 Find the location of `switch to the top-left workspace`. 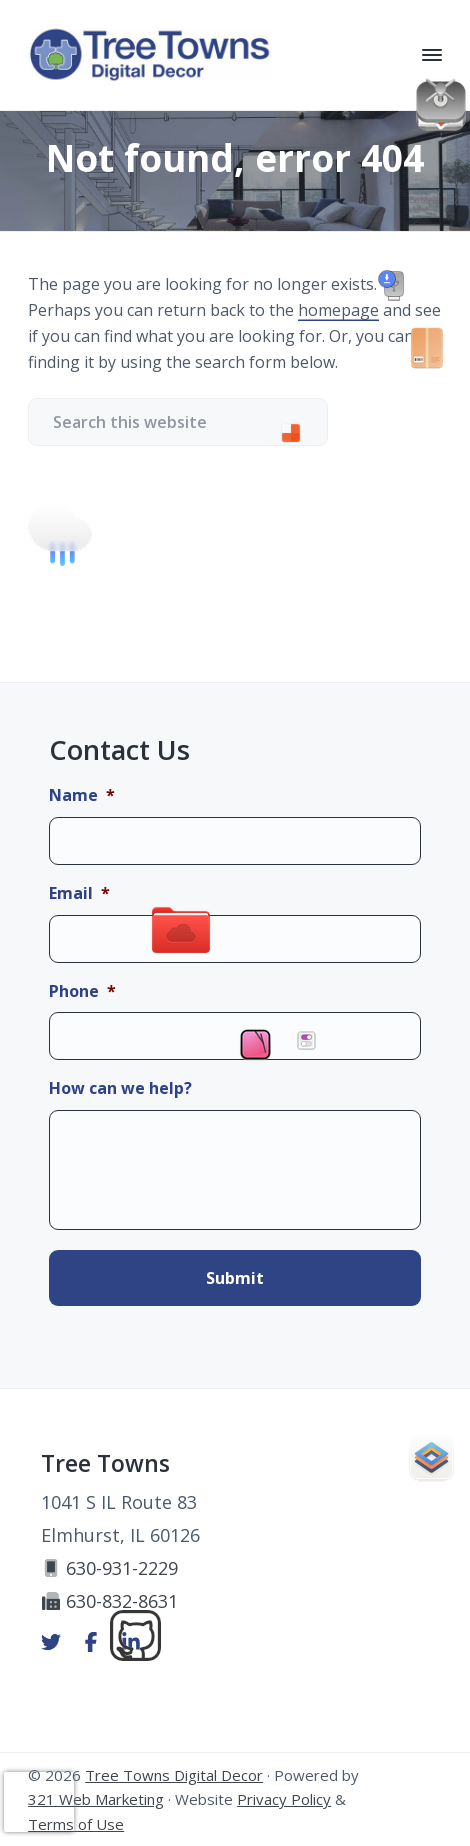

switch to the top-left workspace is located at coordinates (291, 433).